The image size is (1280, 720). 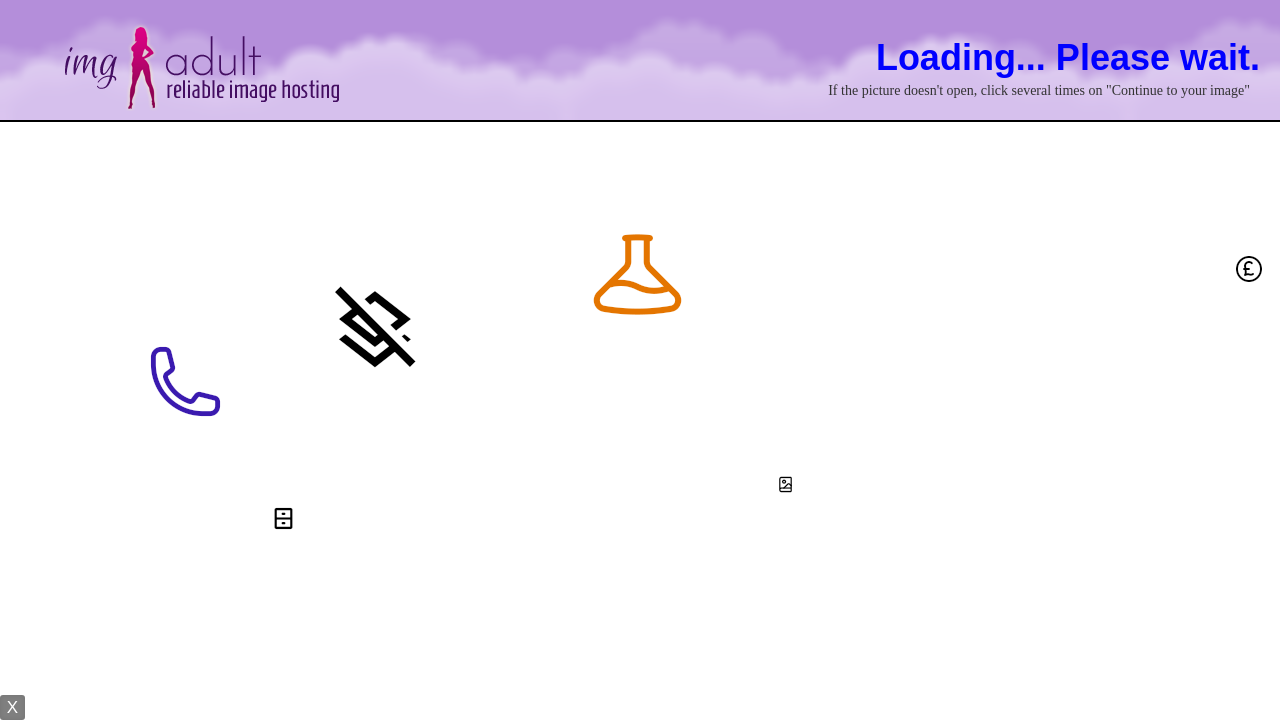 What do you see at coordinates (1249, 269) in the screenshot?
I see `view balance in british pounds` at bounding box center [1249, 269].